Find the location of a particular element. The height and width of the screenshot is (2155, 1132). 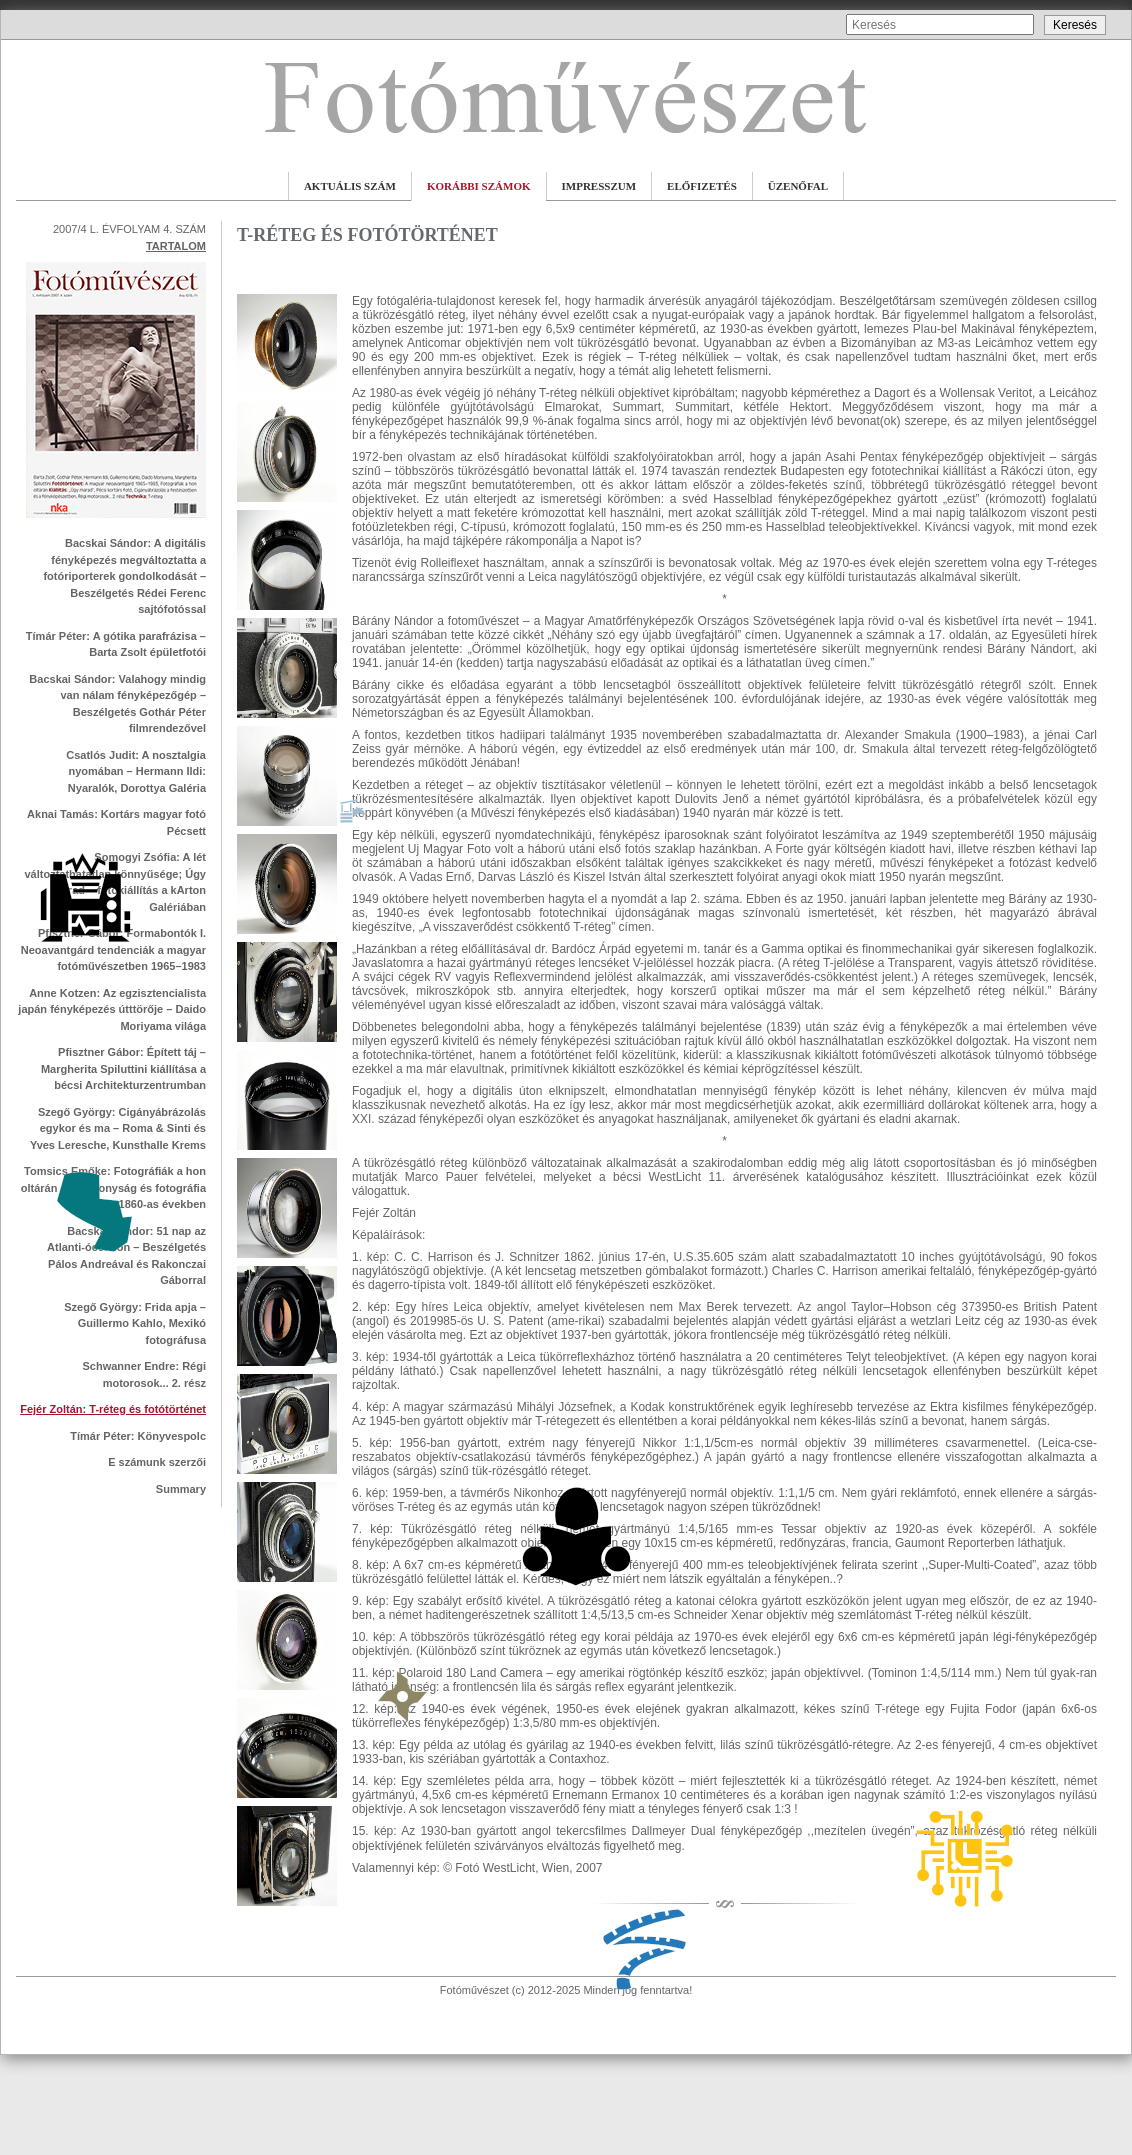

access the stable or horse shelter is located at coordinates (353, 810).